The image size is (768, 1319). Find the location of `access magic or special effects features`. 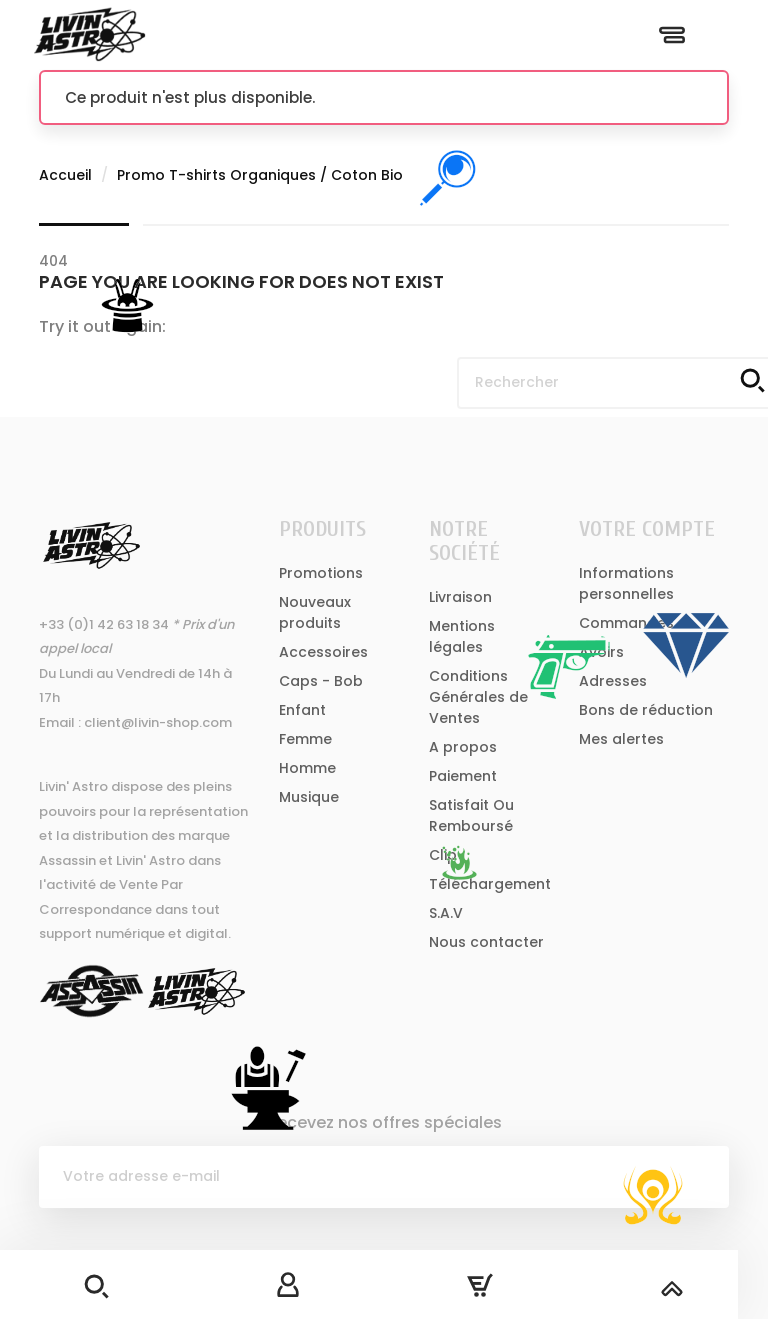

access magic or special effects features is located at coordinates (127, 305).